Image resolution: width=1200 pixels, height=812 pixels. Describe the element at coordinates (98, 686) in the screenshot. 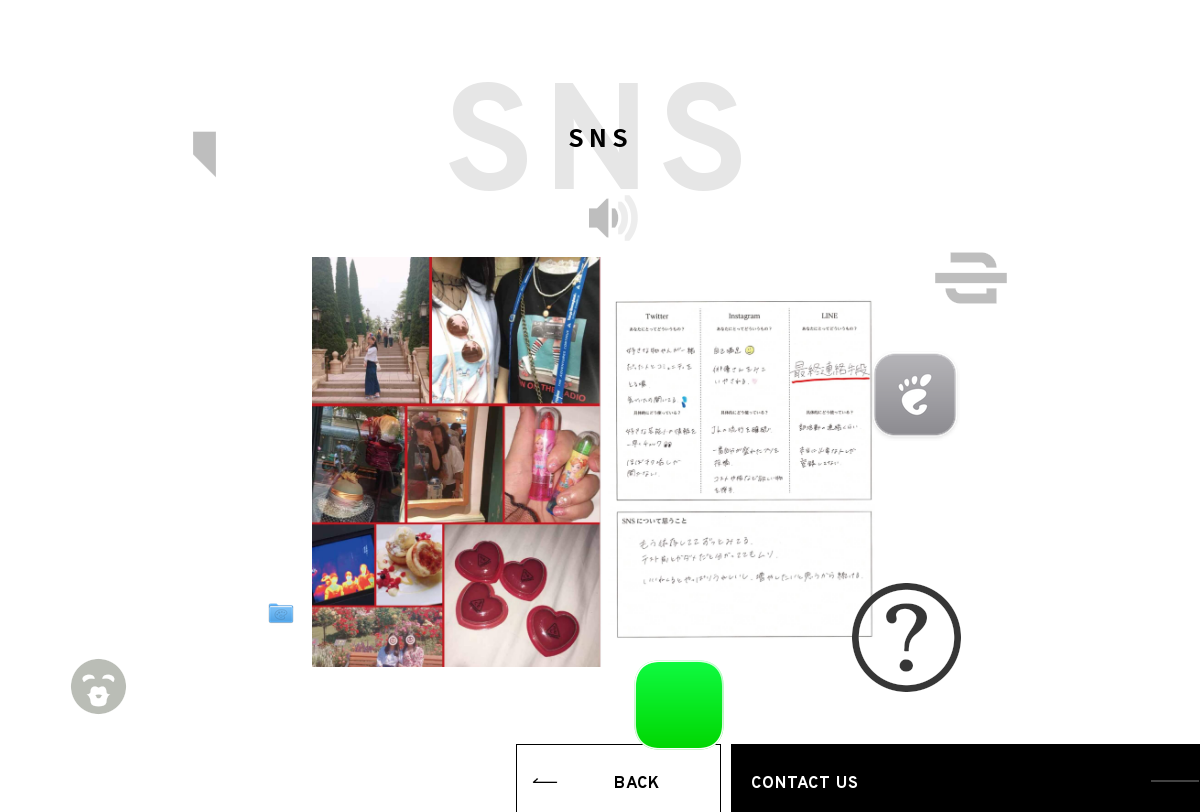

I see `send a kiss or affectionate reaction` at that location.